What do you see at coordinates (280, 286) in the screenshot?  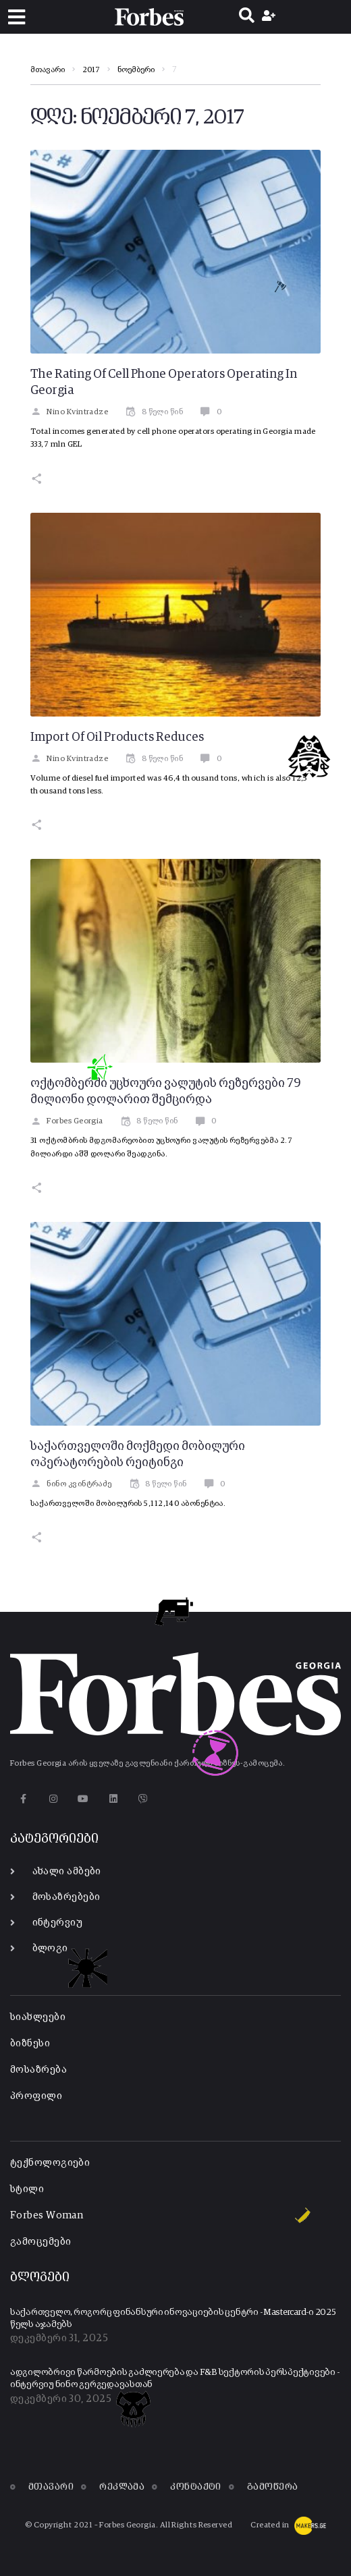 I see `fire axe tool or weapon in a game inventory` at bounding box center [280, 286].